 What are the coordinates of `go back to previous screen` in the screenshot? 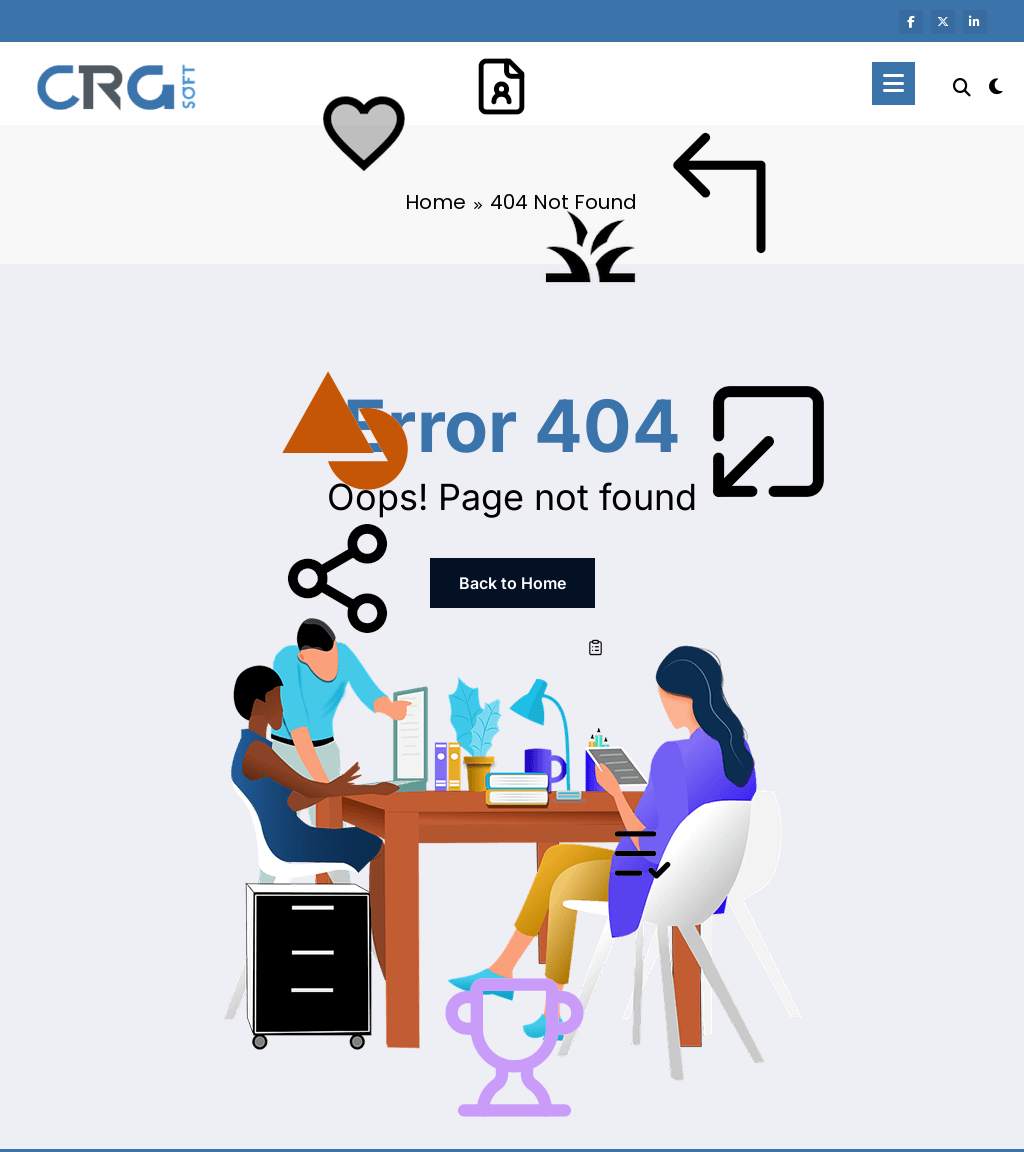 It's located at (724, 193).